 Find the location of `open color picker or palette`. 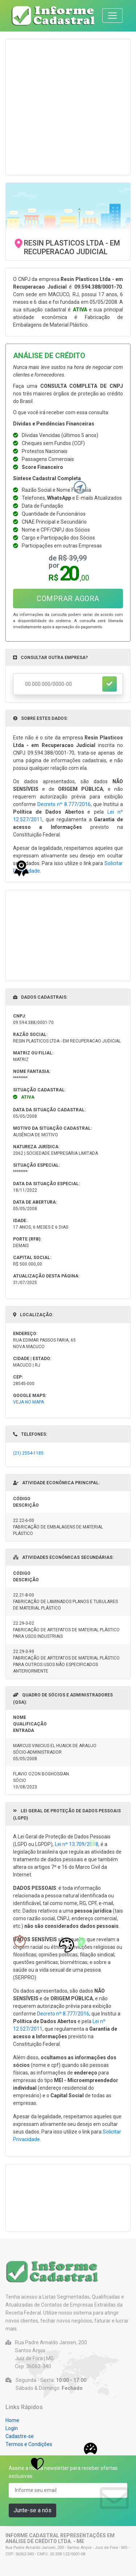

open color picker or palette is located at coordinates (66, 1945).